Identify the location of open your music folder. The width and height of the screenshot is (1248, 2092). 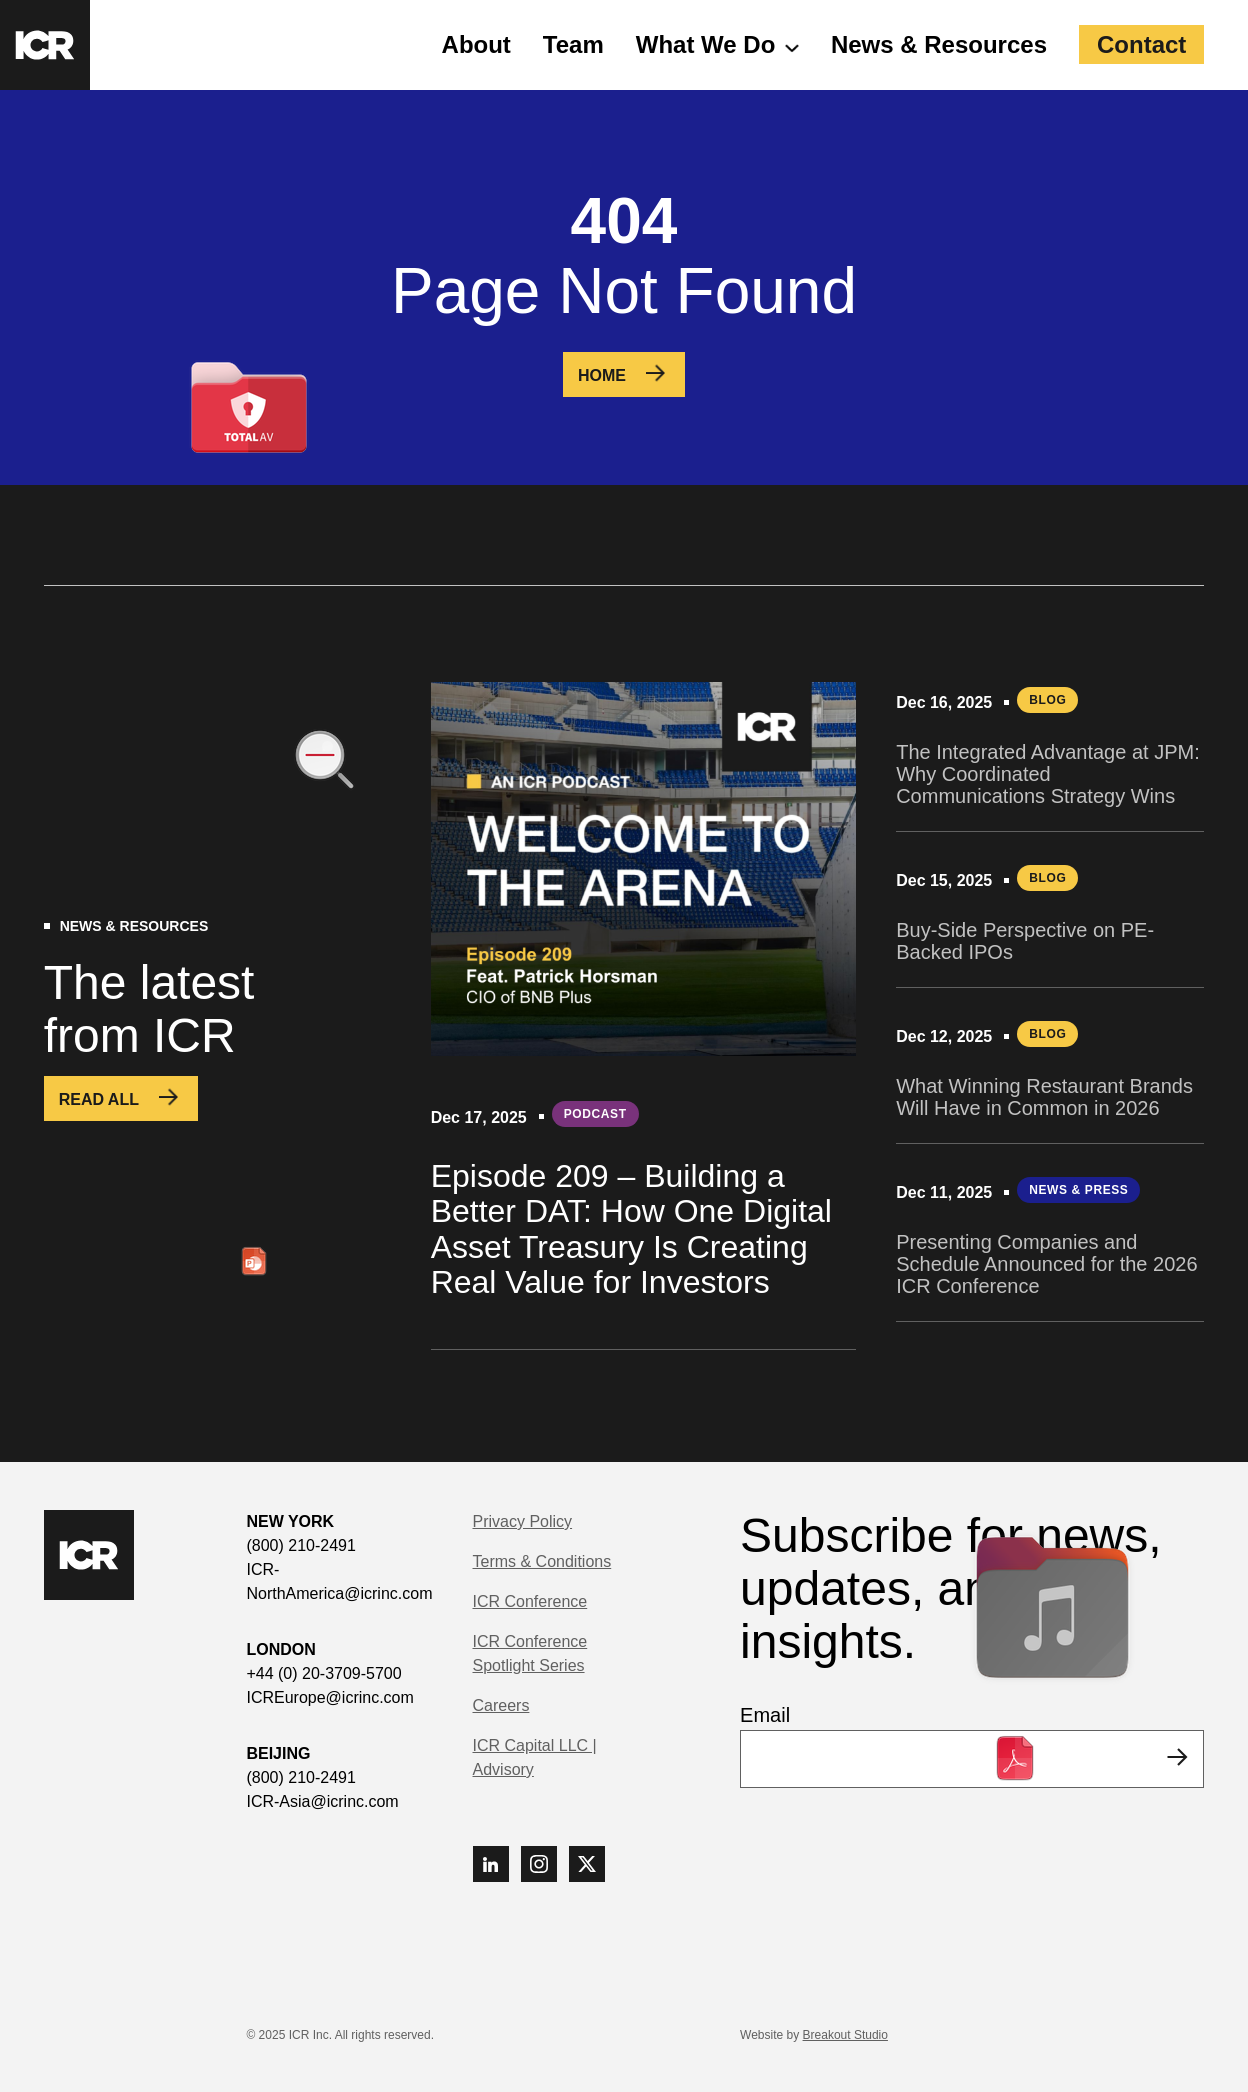
(1052, 1607).